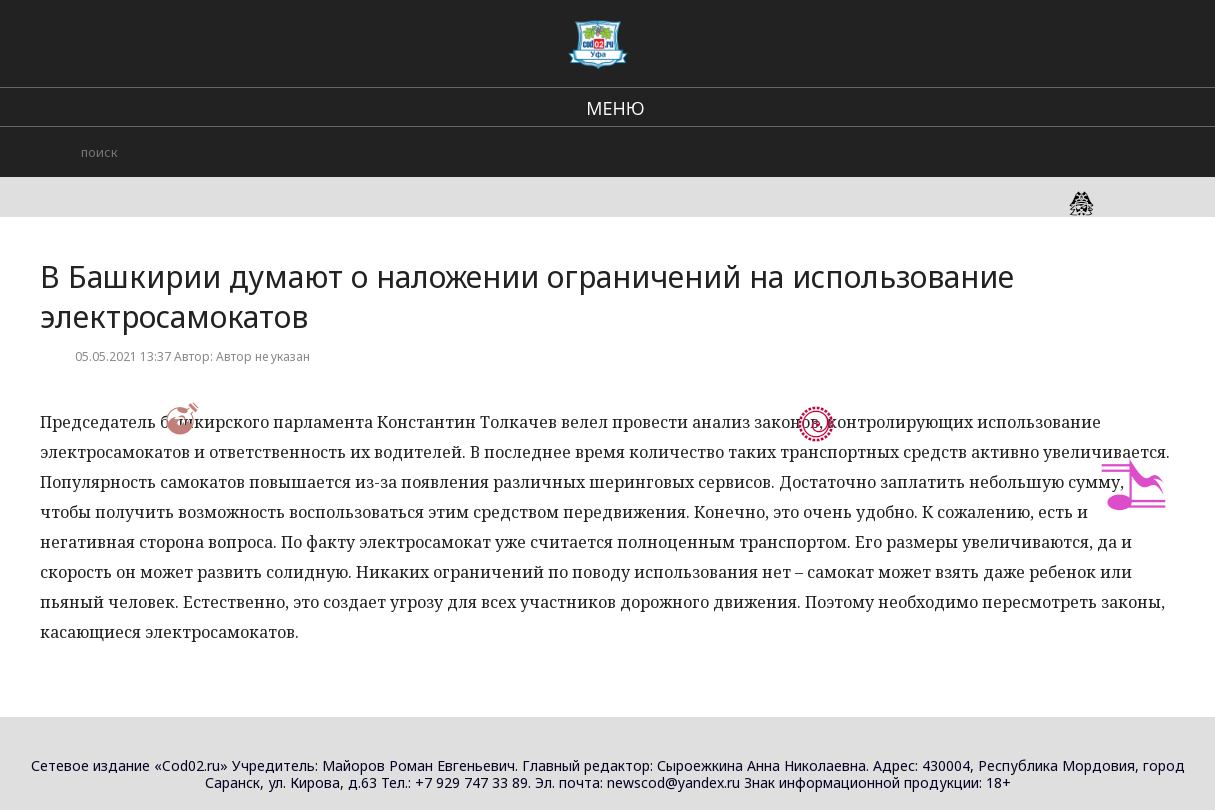 Image resolution: width=1215 pixels, height=810 pixels. What do you see at coordinates (1133, 486) in the screenshot?
I see `adjust audio pitch settings` at bounding box center [1133, 486].